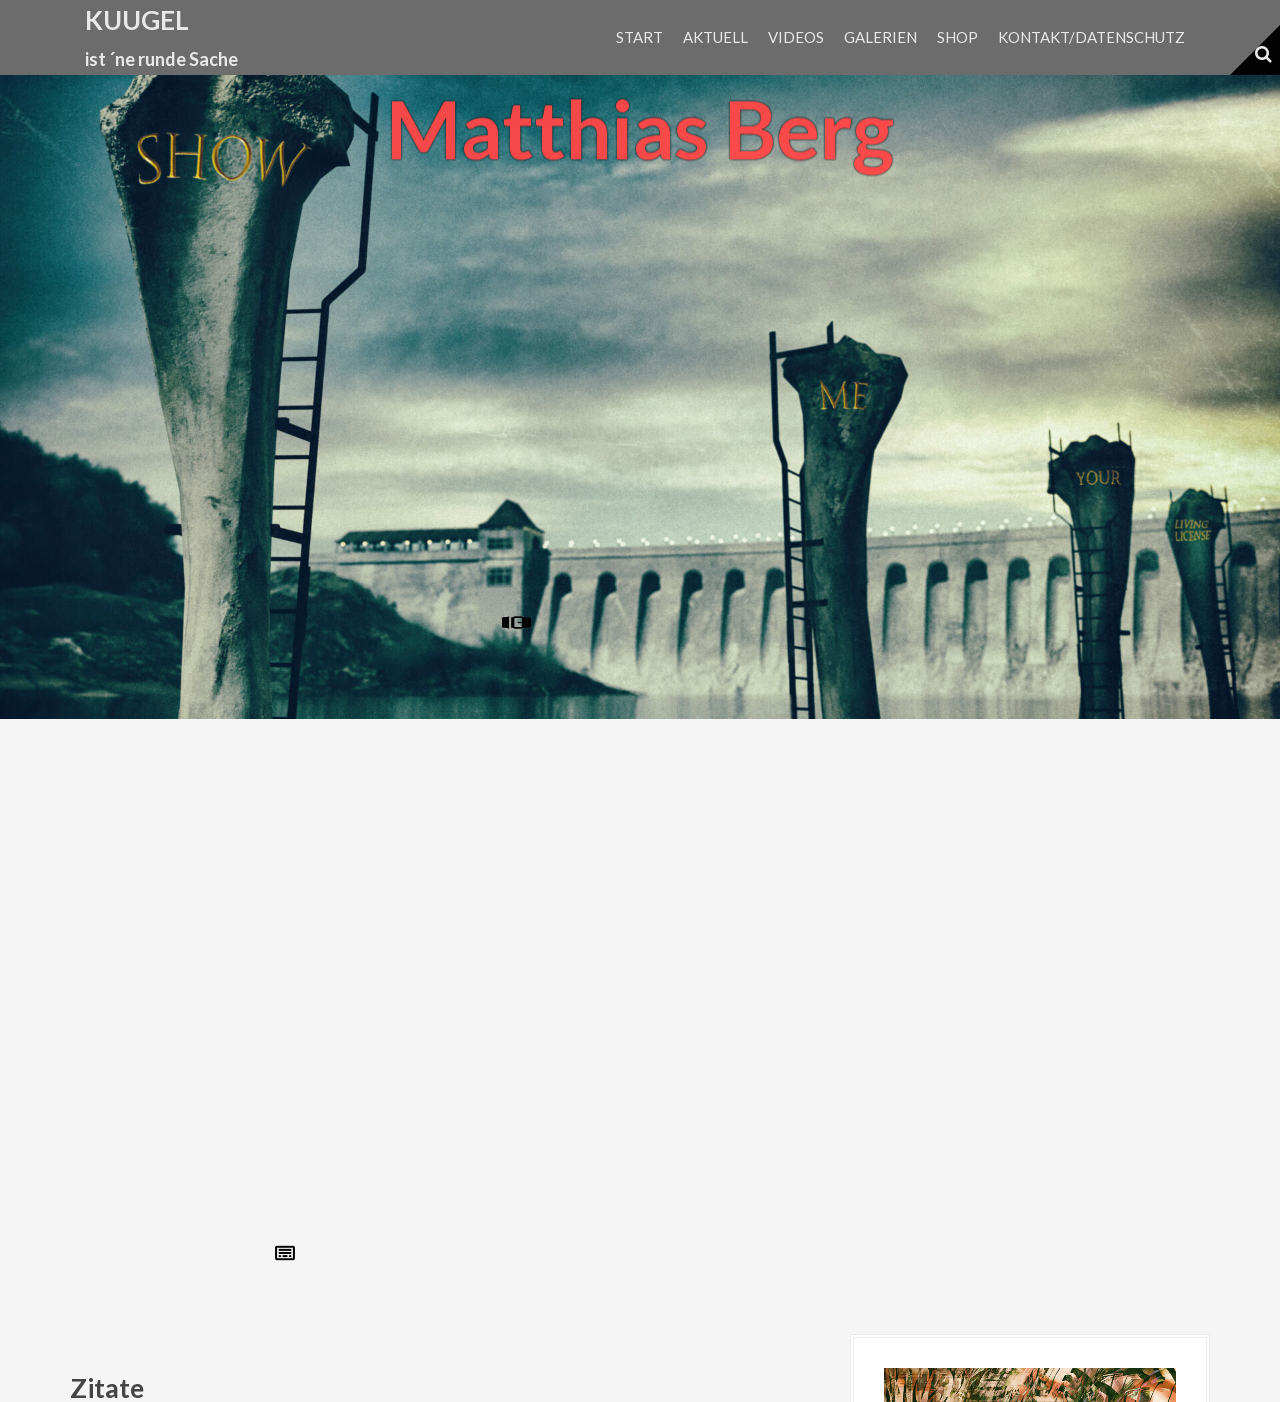 This screenshot has width=1280, height=1402. Describe the element at coordinates (285, 1253) in the screenshot. I see `open the on-screen keyboard` at that location.